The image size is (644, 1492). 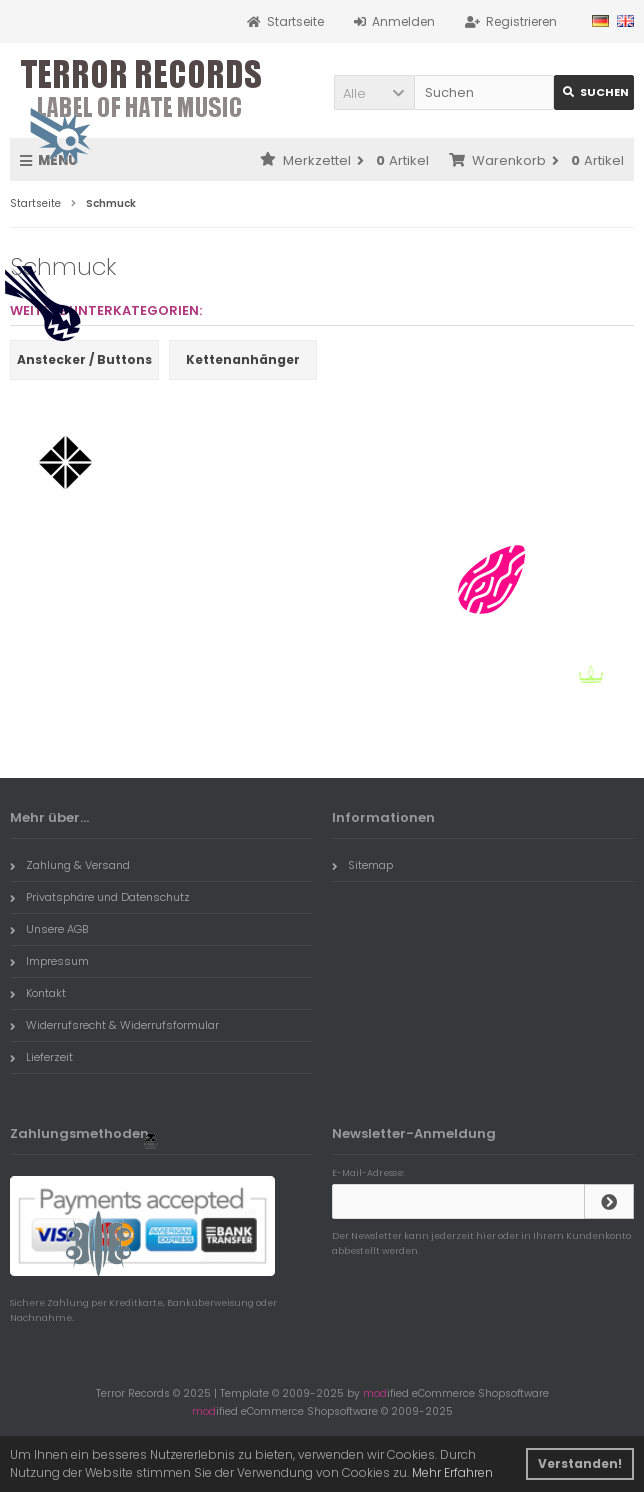 What do you see at coordinates (43, 304) in the screenshot?
I see `indicates incoming threat or danger event in game` at bounding box center [43, 304].